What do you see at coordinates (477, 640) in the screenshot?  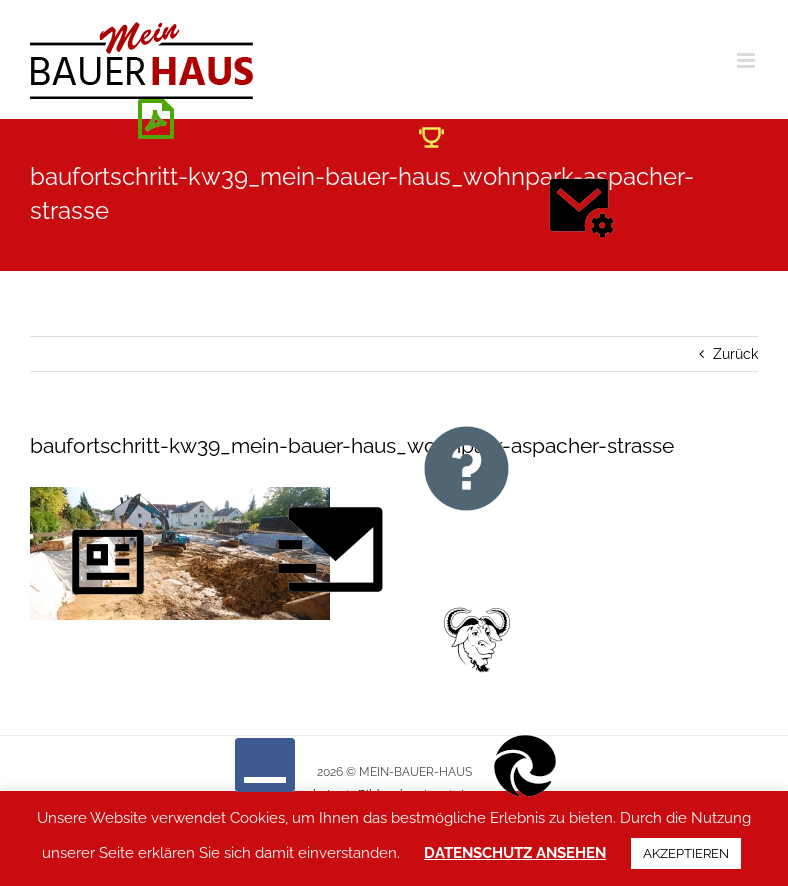 I see `gnu project logo` at bounding box center [477, 640].